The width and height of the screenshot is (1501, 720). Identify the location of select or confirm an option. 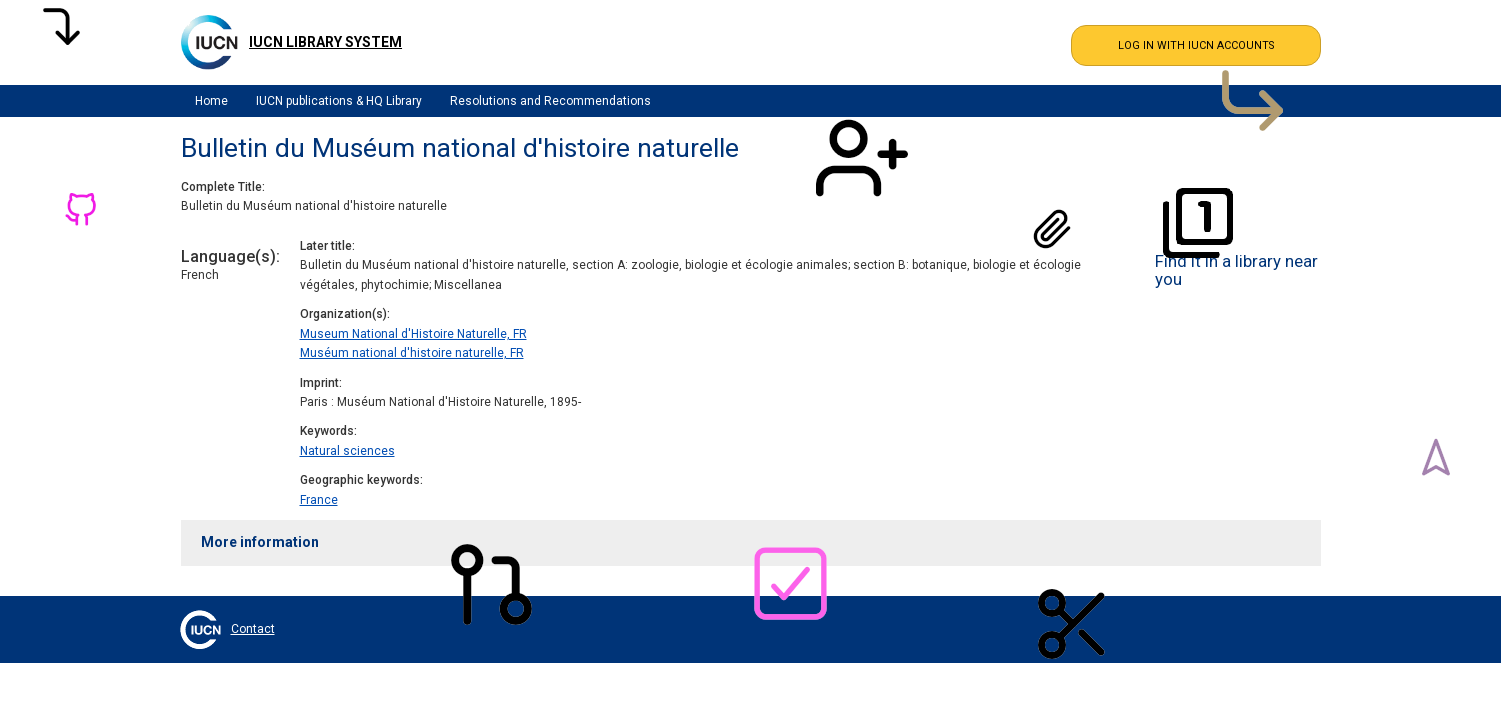
(790, 583).